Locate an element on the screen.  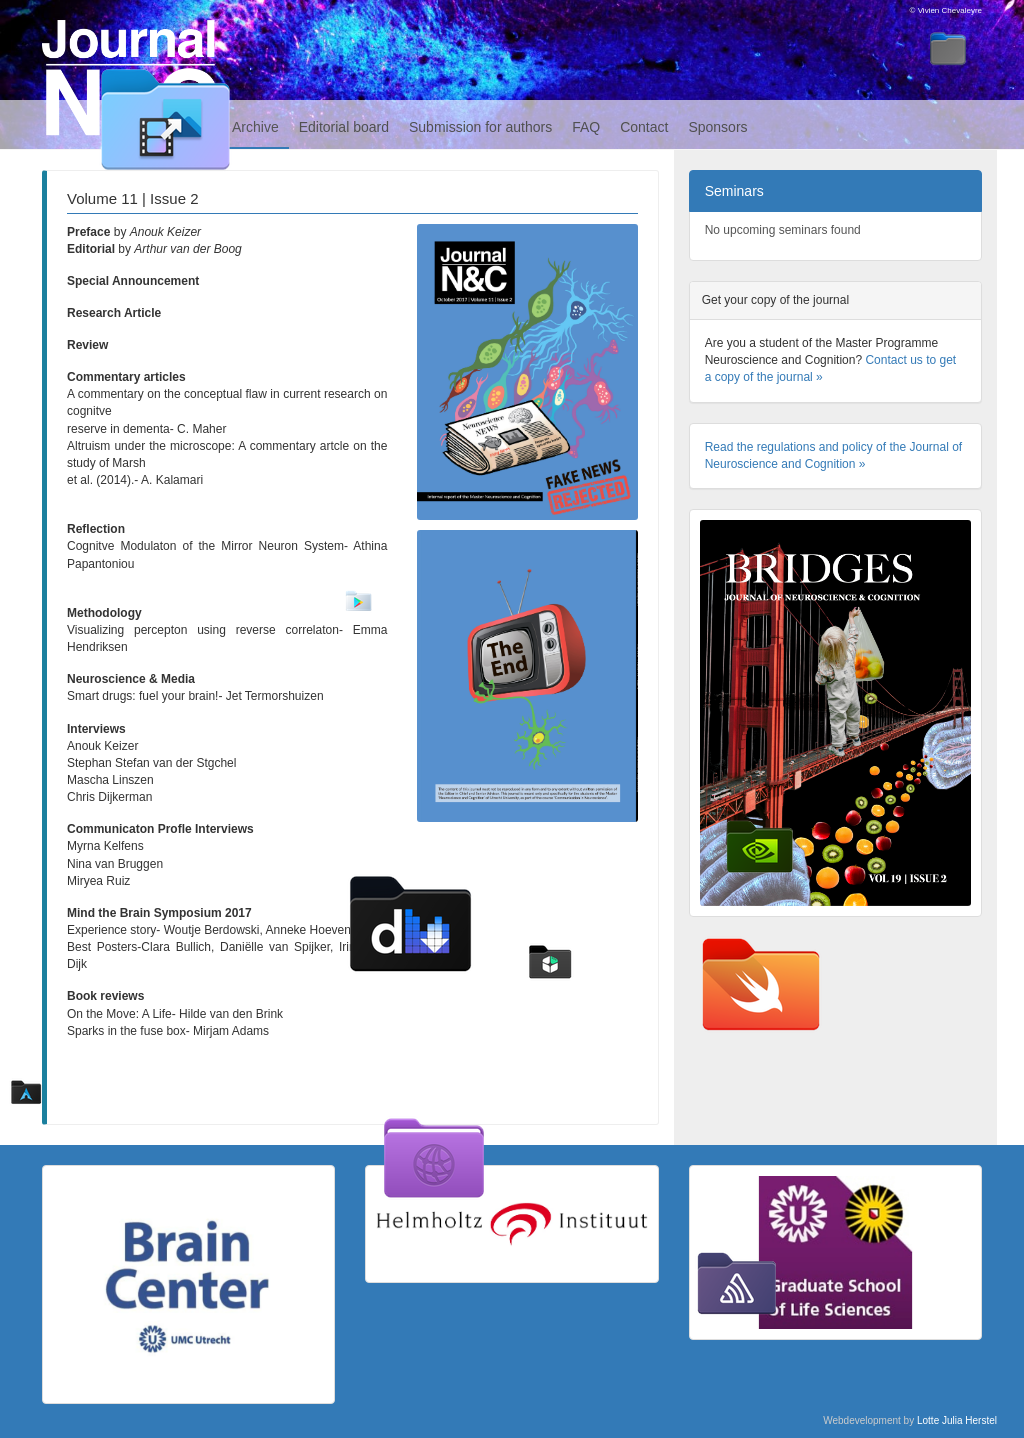
open a folder to view its contents is located at coordinates (948, 48).